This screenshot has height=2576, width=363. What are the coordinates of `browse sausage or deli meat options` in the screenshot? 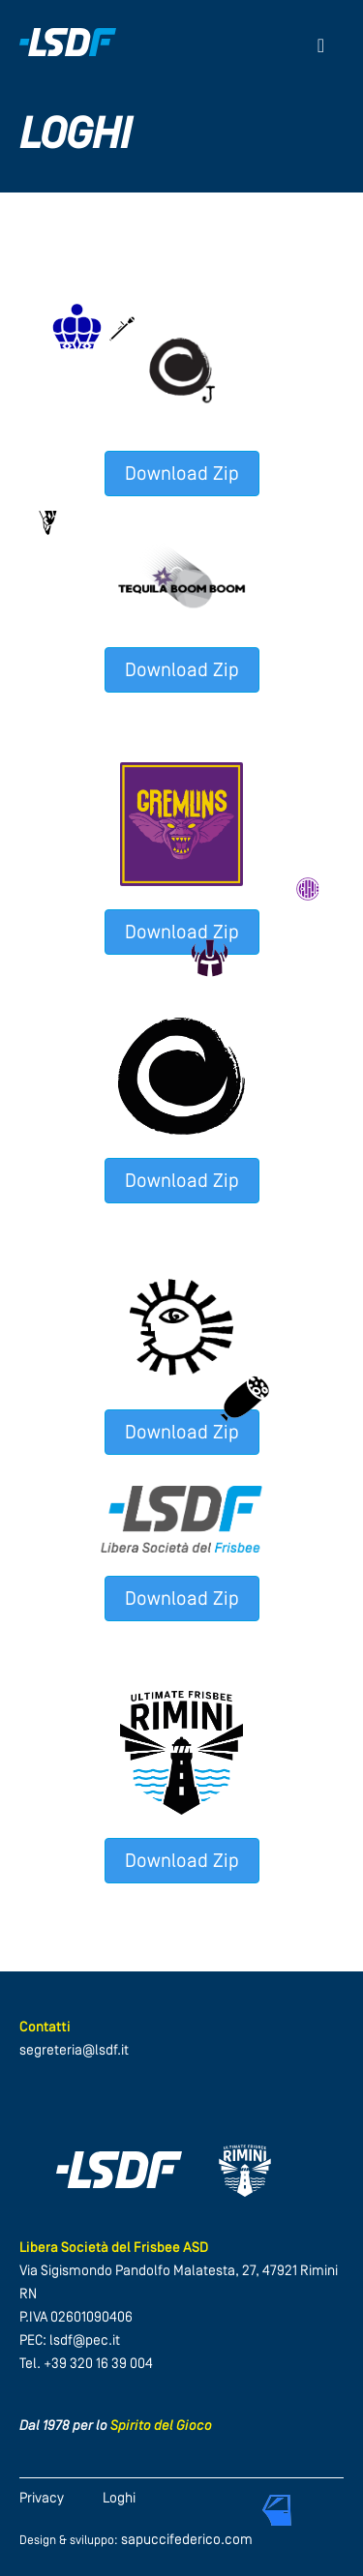 It's located at (244, 1399).